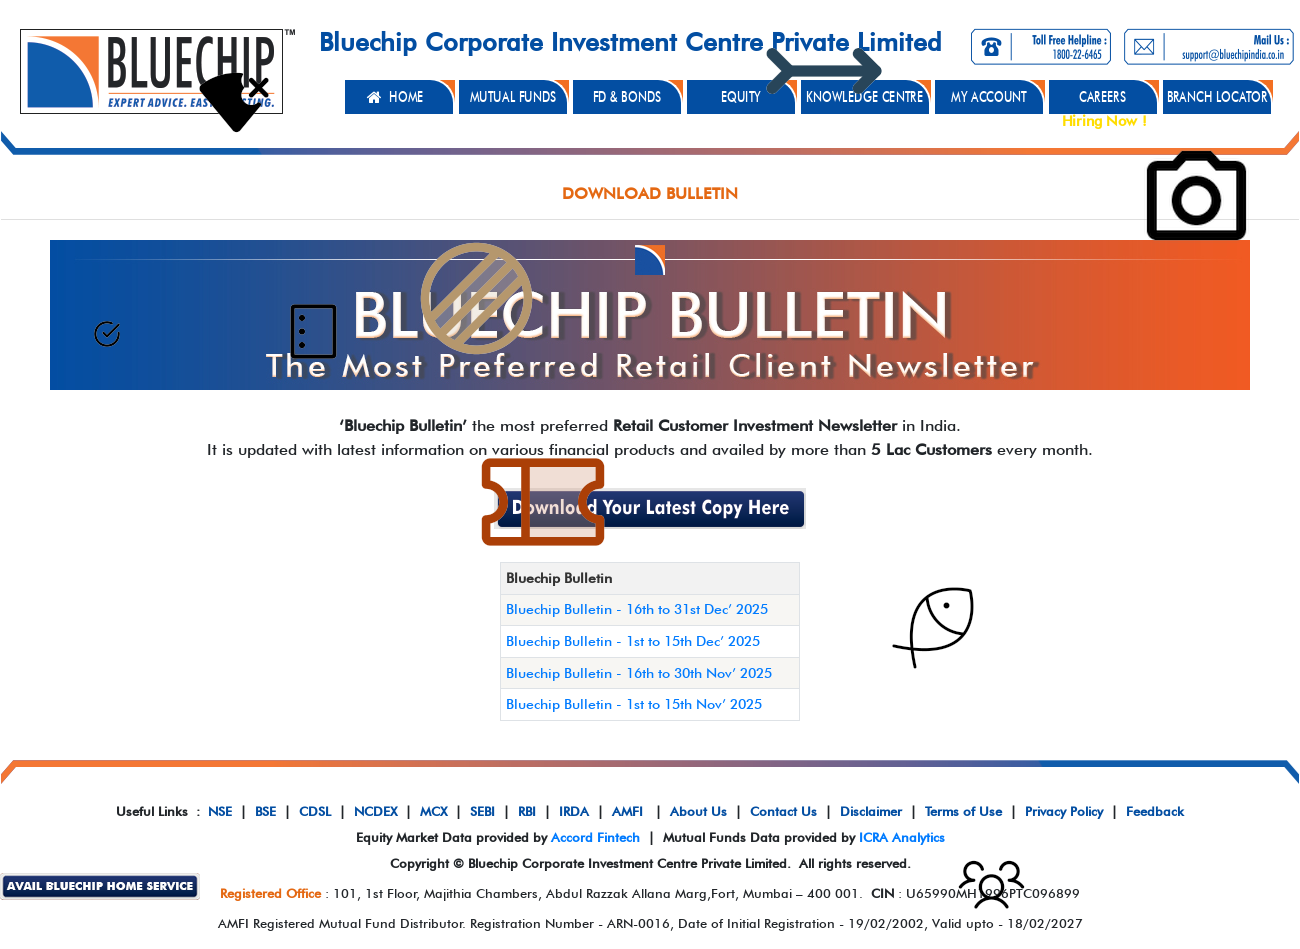 The image size is (1300, 949). What do you see at coordinates (476, 298) in the screenshot?
I see `indicates a blocked or prohibited action` at bounding box center [476, 298].